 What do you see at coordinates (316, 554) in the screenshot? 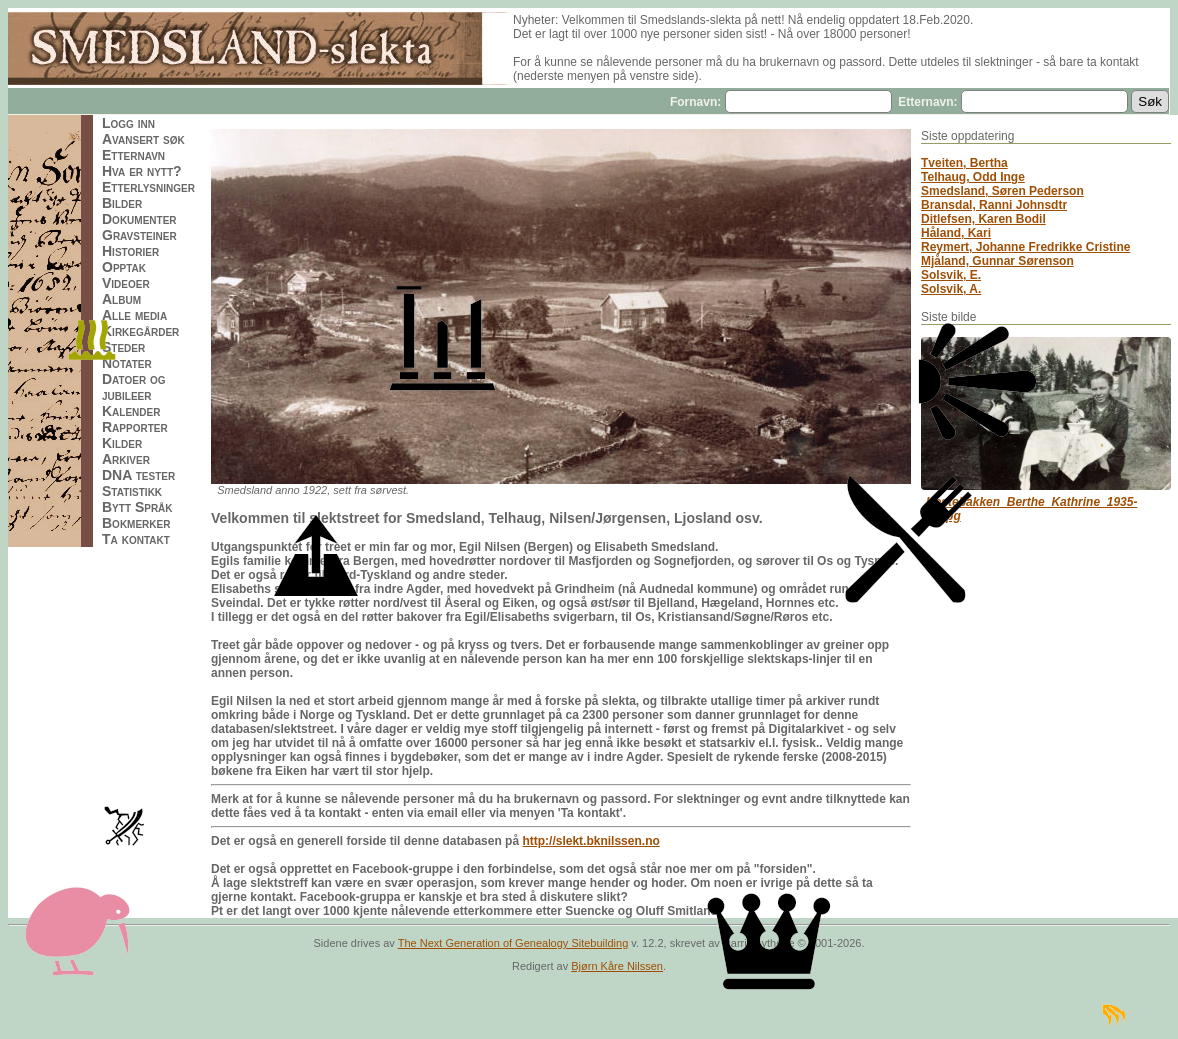
I see `play a card from your hand` at bounding box center [316, 554].